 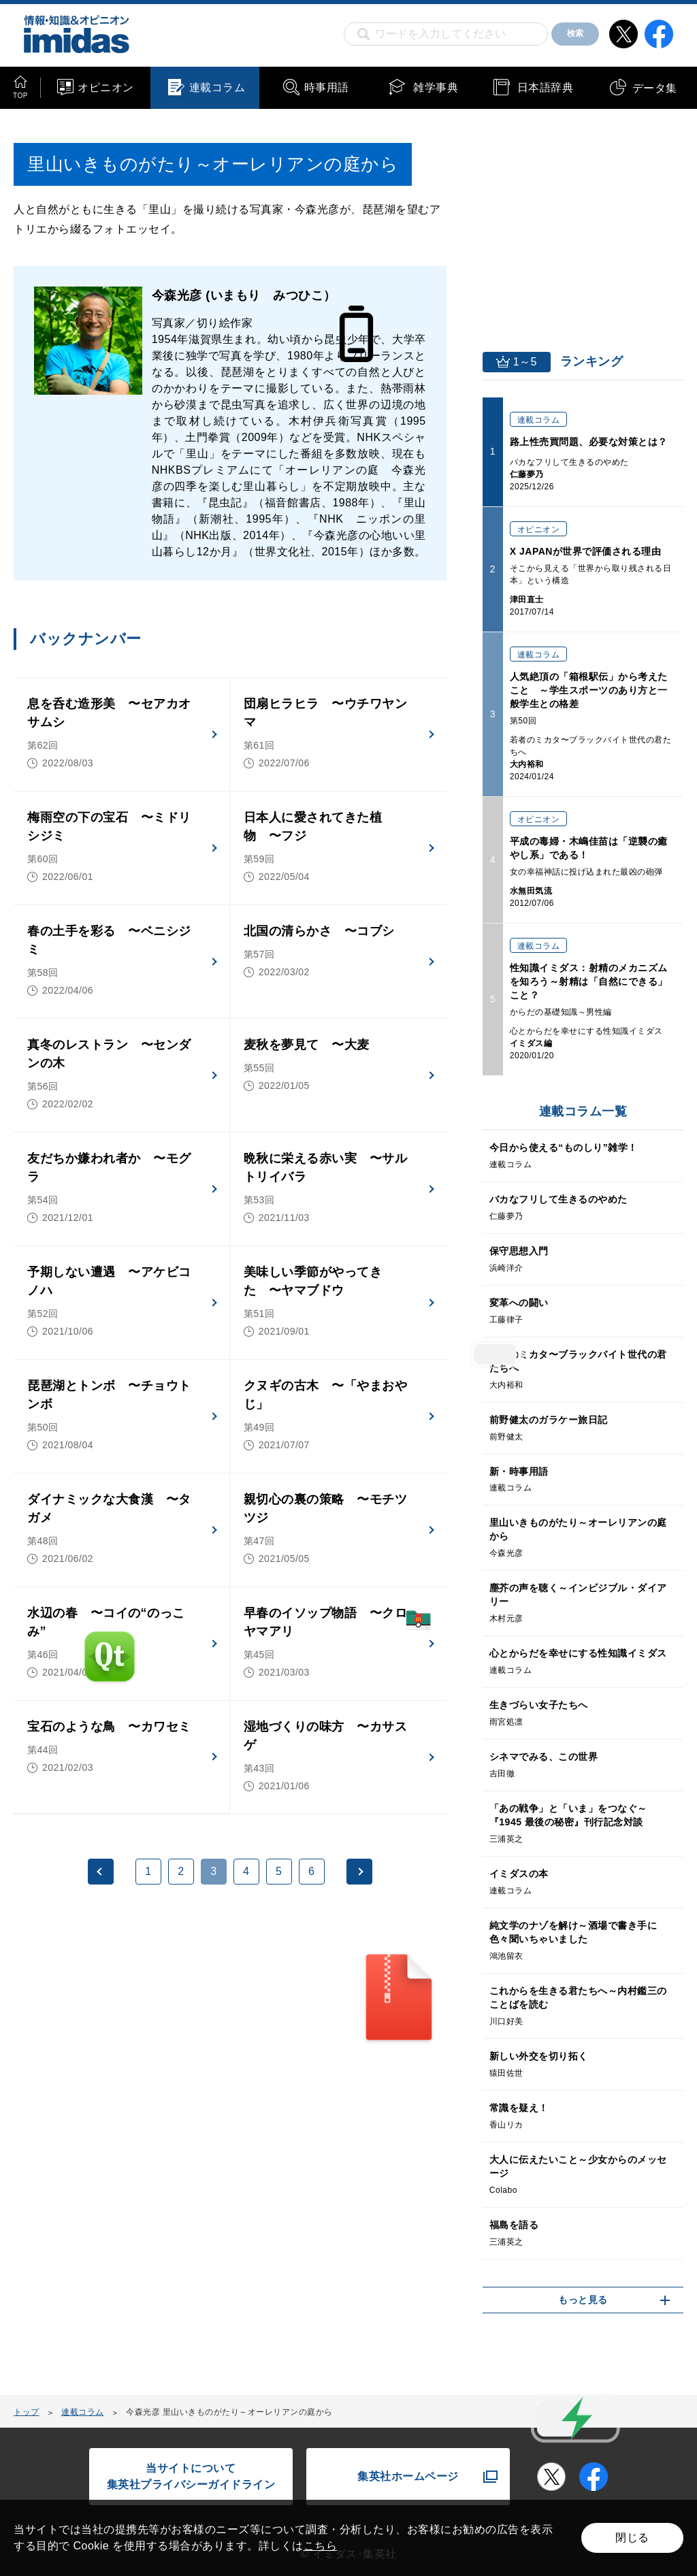 What do you see at coordinates (356, 333) in the screenshot?
I see `indicates low battery level` at bounding box center [356, 333].